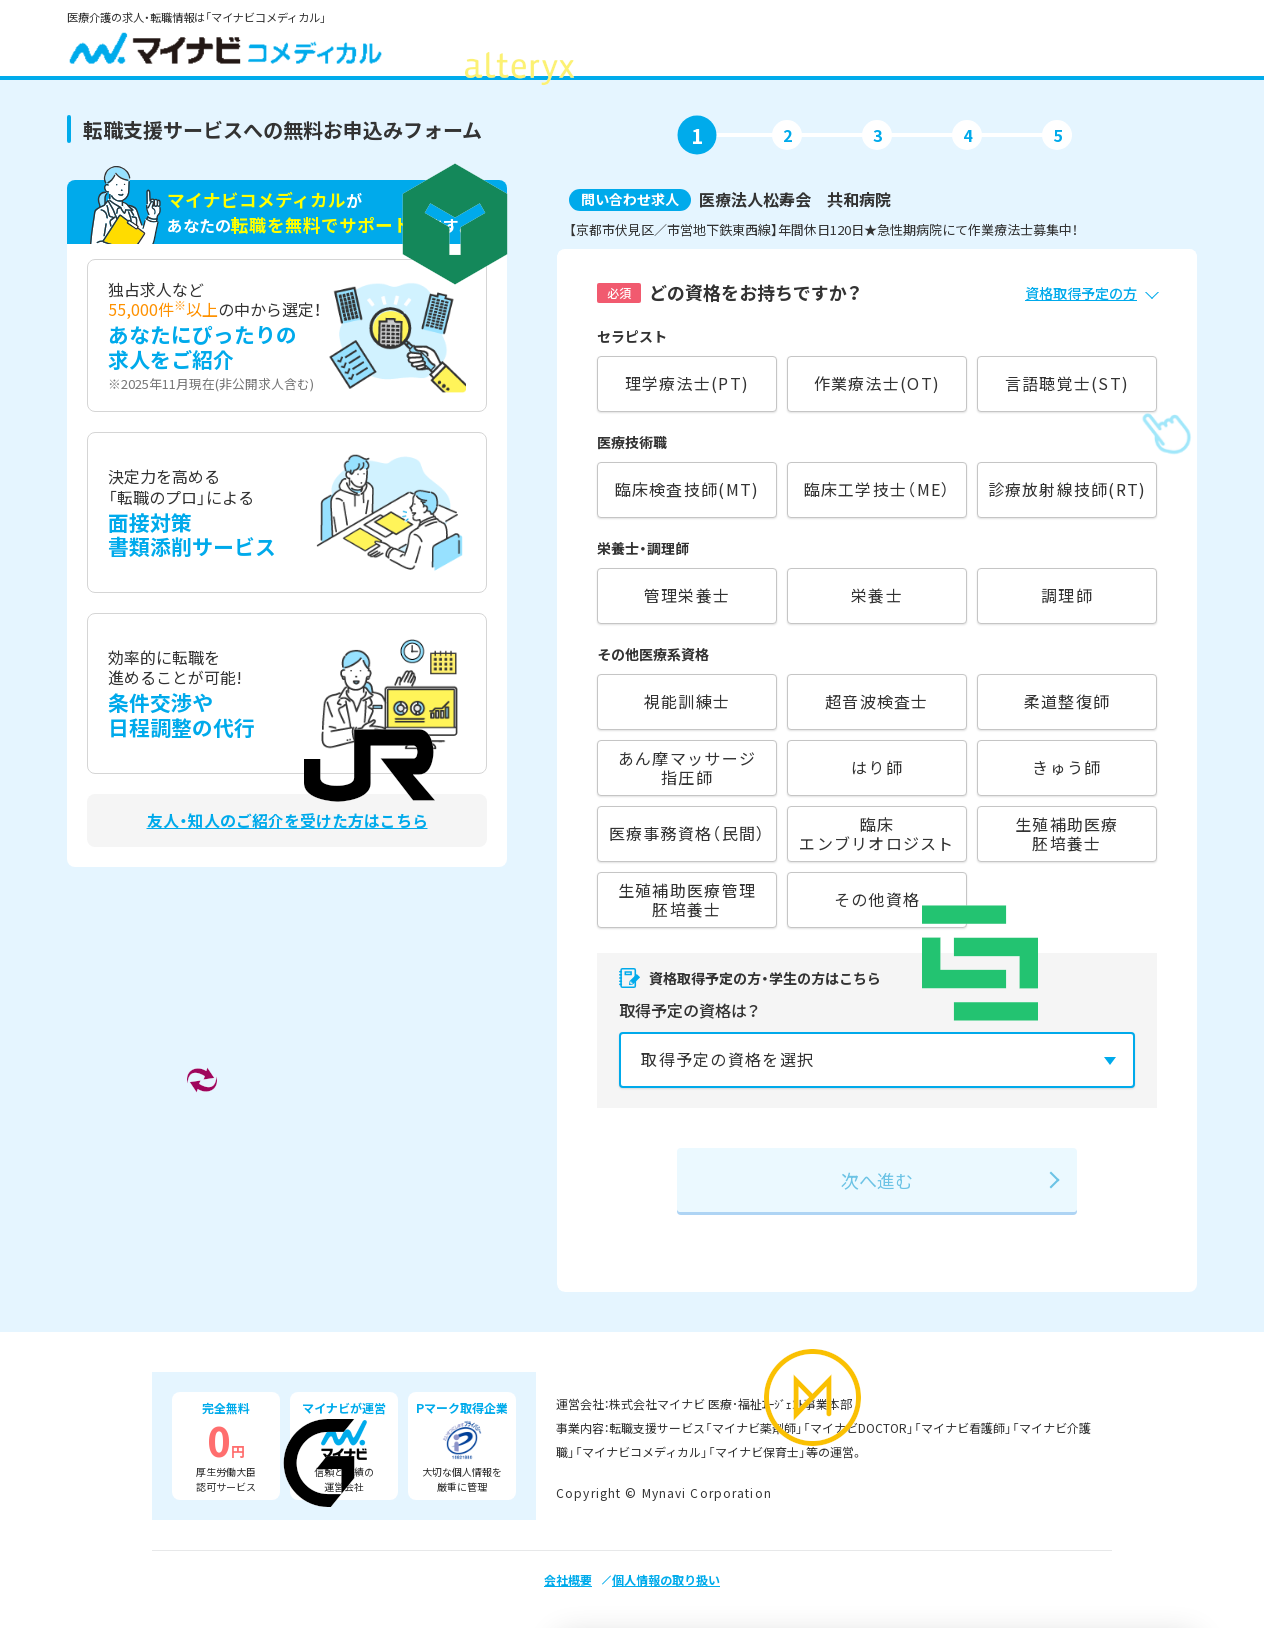 The image size is (1264, 1628). I want to click on visit the Great Learning website or platform, so click(319, 1463).